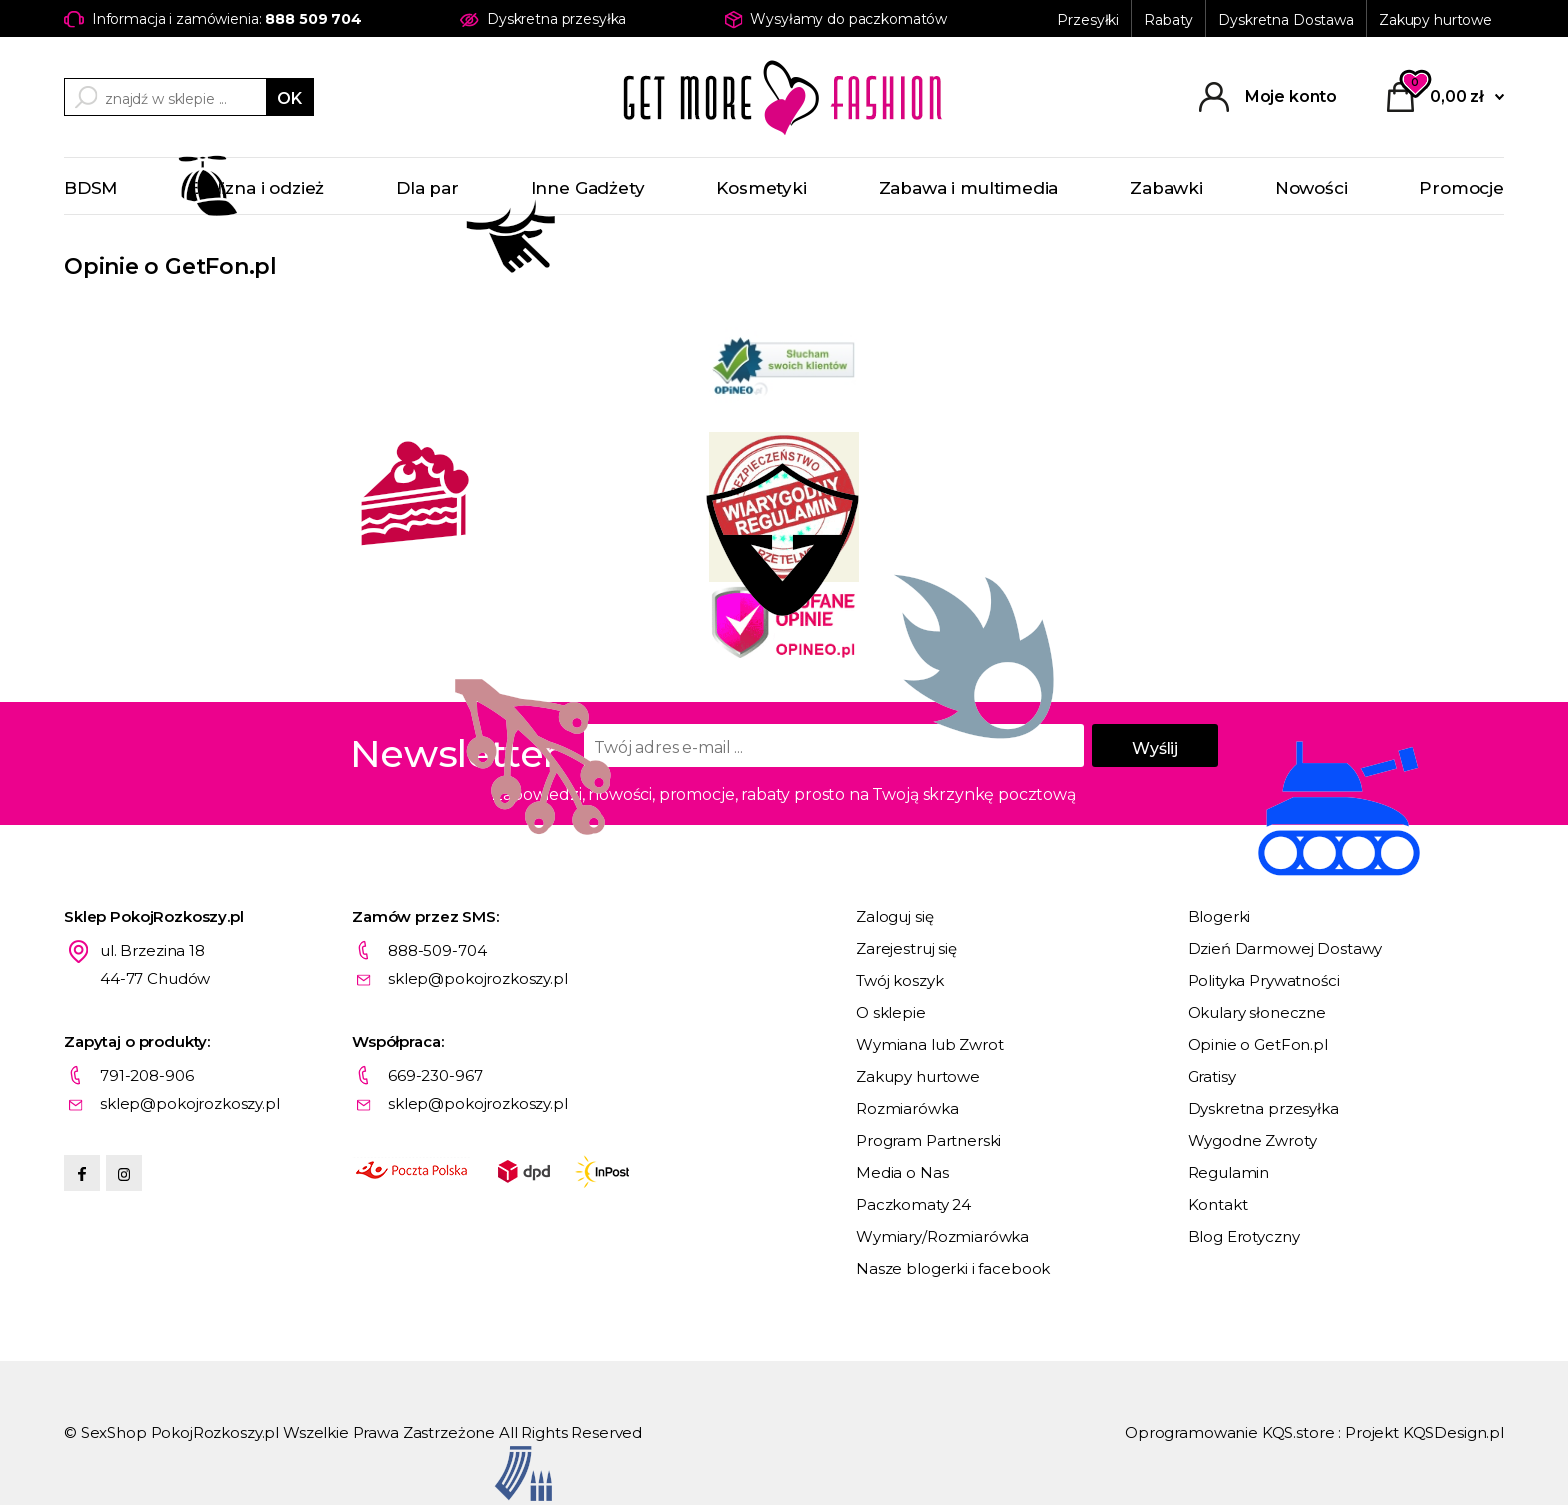 The image size is (1568, 1505). Describe the element at coordinates (1339, 814) in the screenshot. I see `select tank unit in strategy game` at that location.